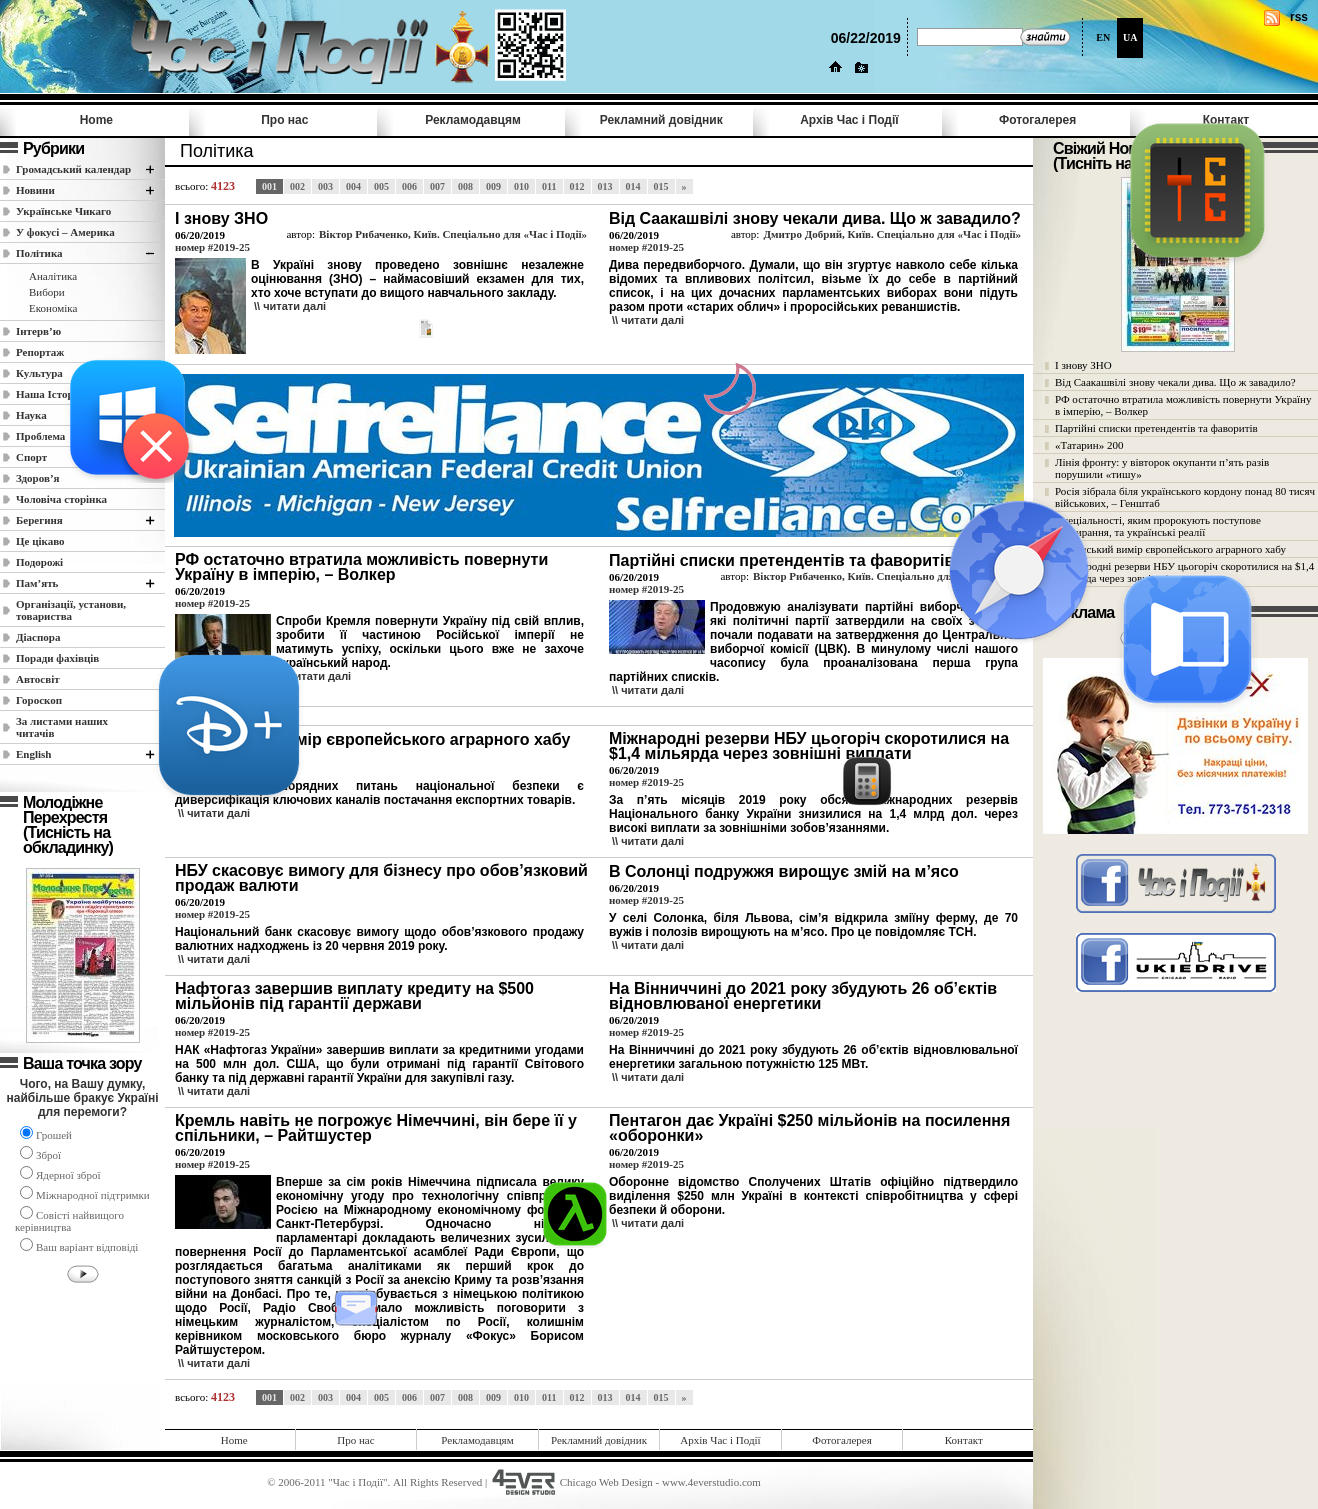  What do you see at coordinates (1019, 570) in the screenshot?
I see `launch the web browser app` at bounding box center [1019, 570].